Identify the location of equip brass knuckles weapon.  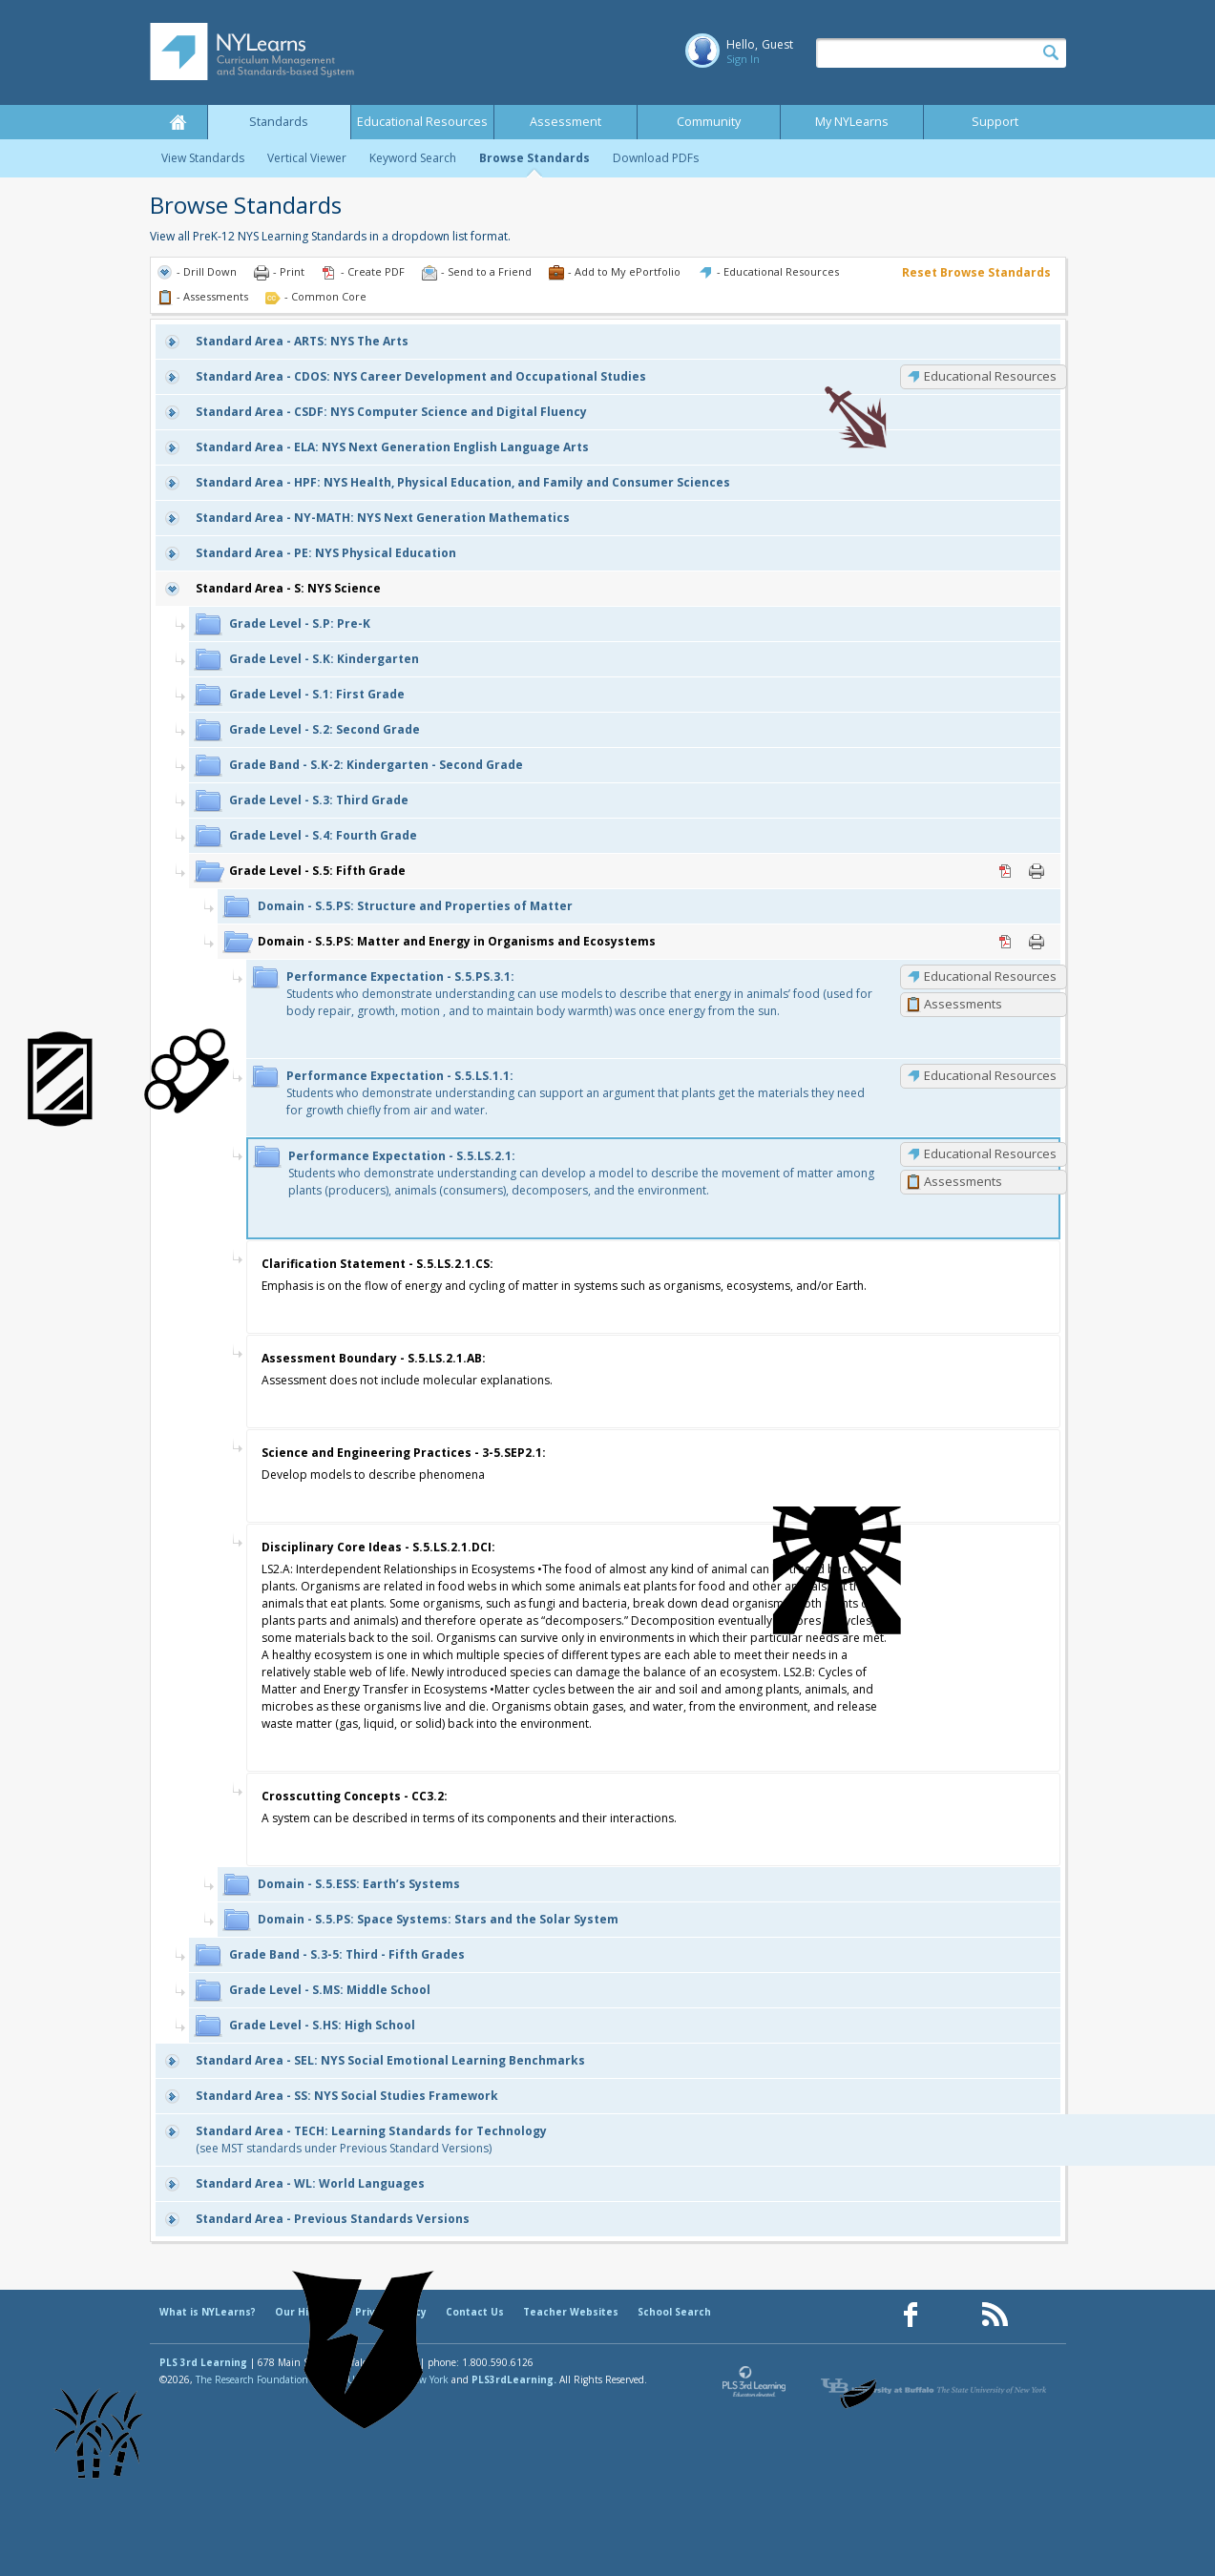
(186, 1070).